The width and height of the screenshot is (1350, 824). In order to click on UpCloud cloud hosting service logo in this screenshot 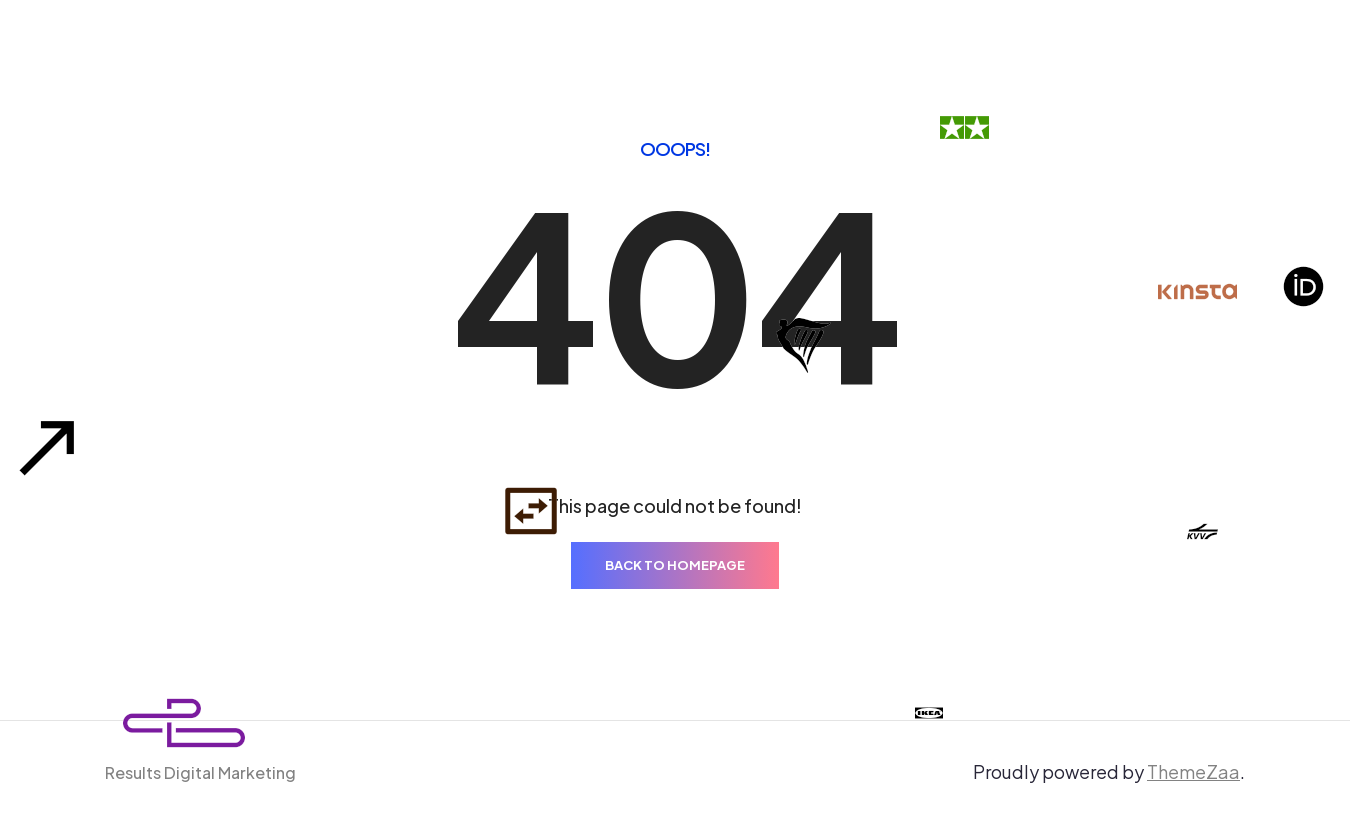, I will do `click(184, 723)`.